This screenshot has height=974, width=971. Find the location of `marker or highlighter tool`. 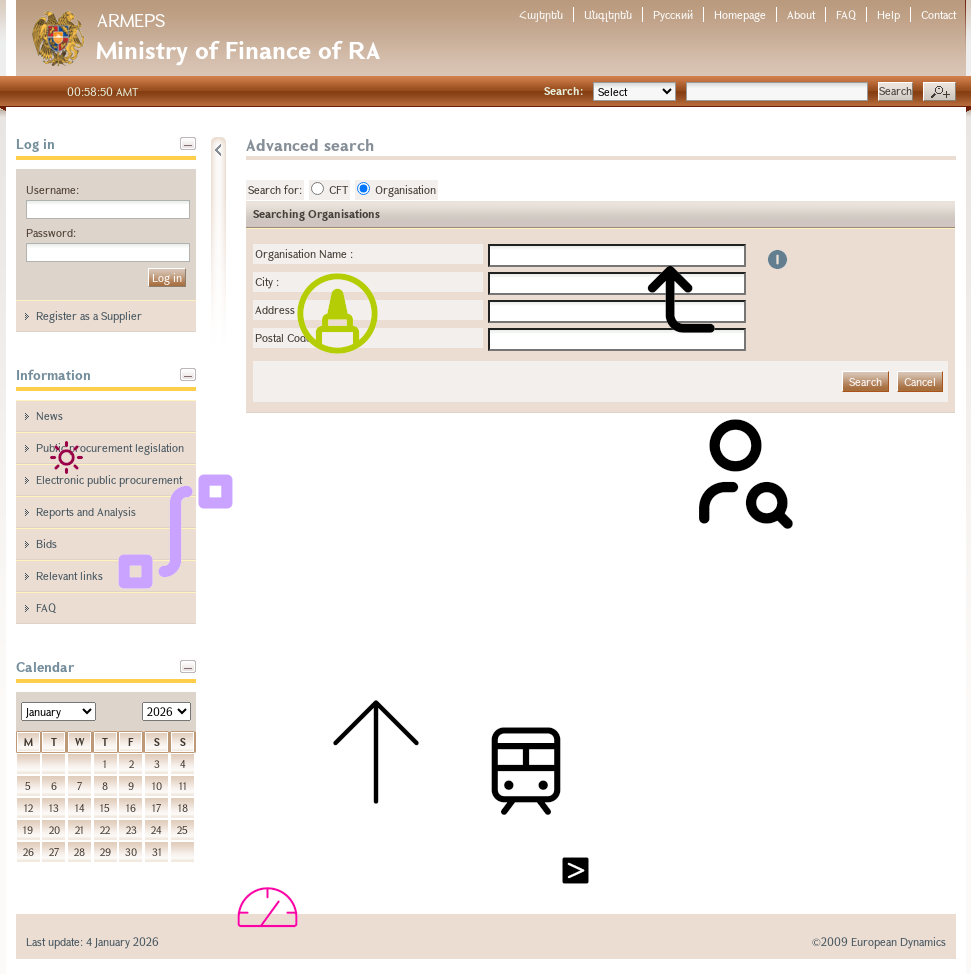

marker or highlighter tool is located at coordinates (337, 313).